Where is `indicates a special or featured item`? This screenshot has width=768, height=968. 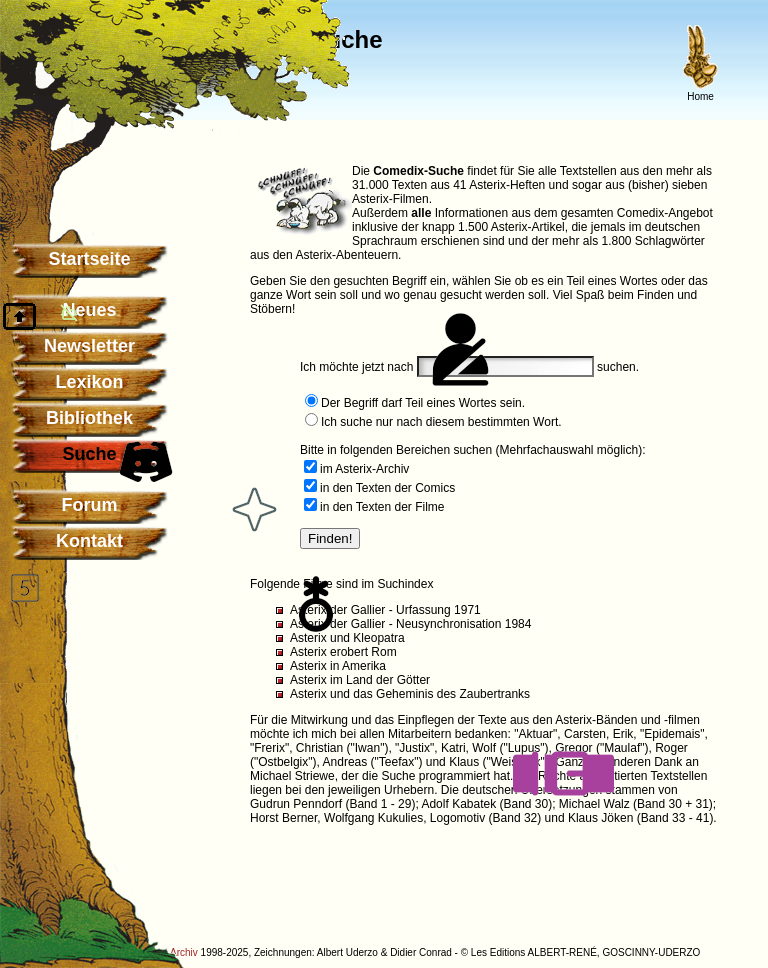
indicates a special or featured item is located at coordinates (254, 509).